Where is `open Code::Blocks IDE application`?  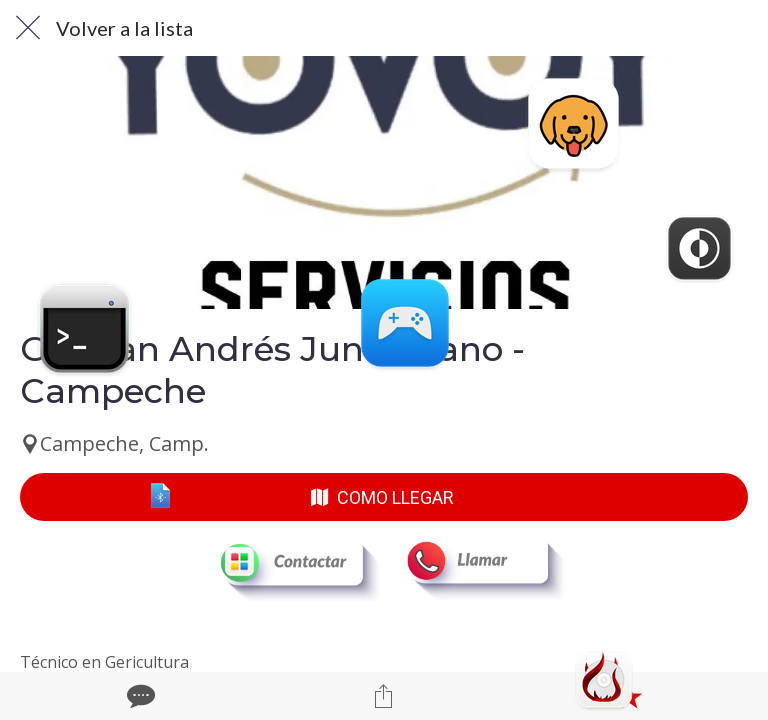
open Code::Blocks IDE application is located at coordinates (239, 561).